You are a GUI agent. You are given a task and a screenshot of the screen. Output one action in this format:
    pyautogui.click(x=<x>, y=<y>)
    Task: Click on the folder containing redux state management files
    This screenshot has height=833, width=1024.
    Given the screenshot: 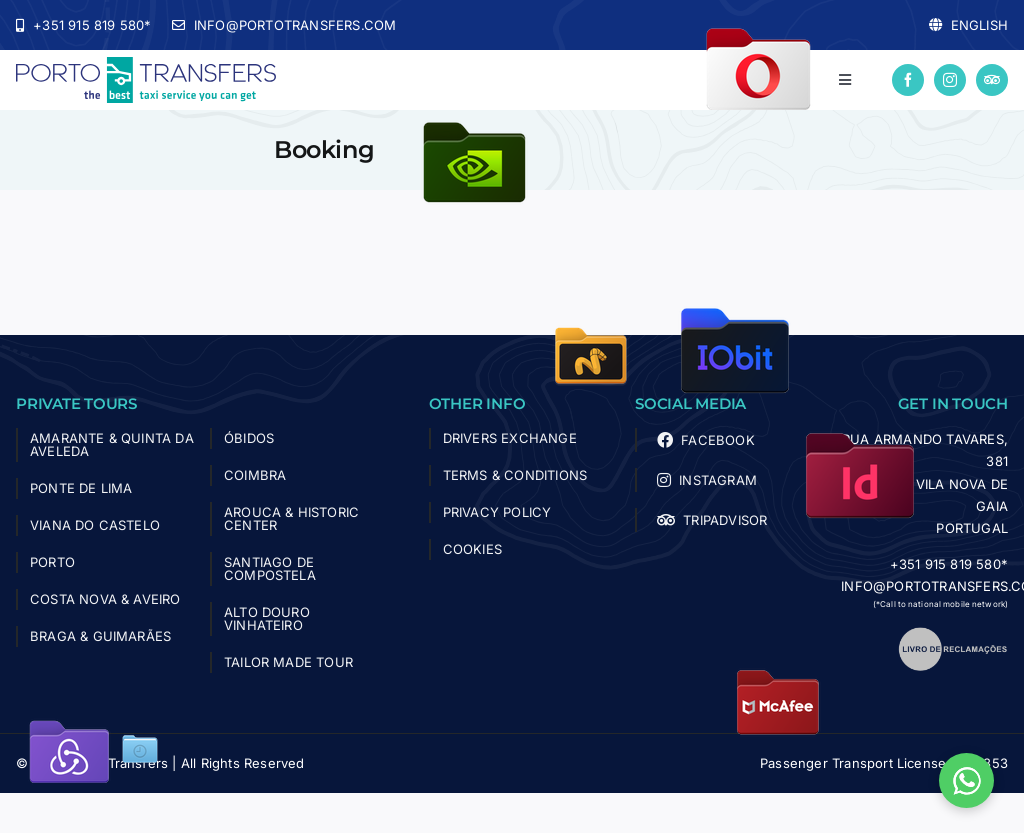 What is the action you would take?
    pyautogui.click(x=69, y=754)
    